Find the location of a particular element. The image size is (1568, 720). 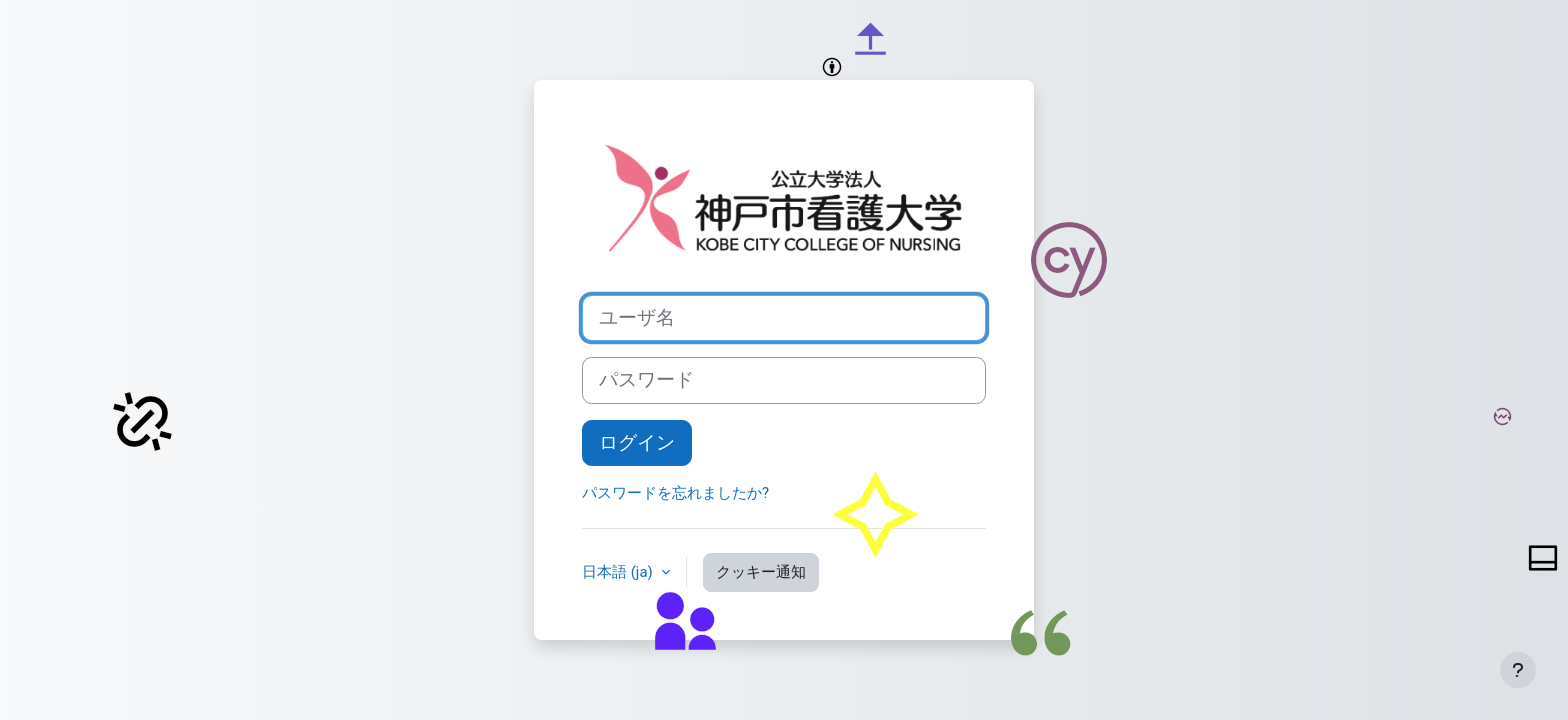

indicates clear or sunny weather conditions is located at coordinates (875, 514).